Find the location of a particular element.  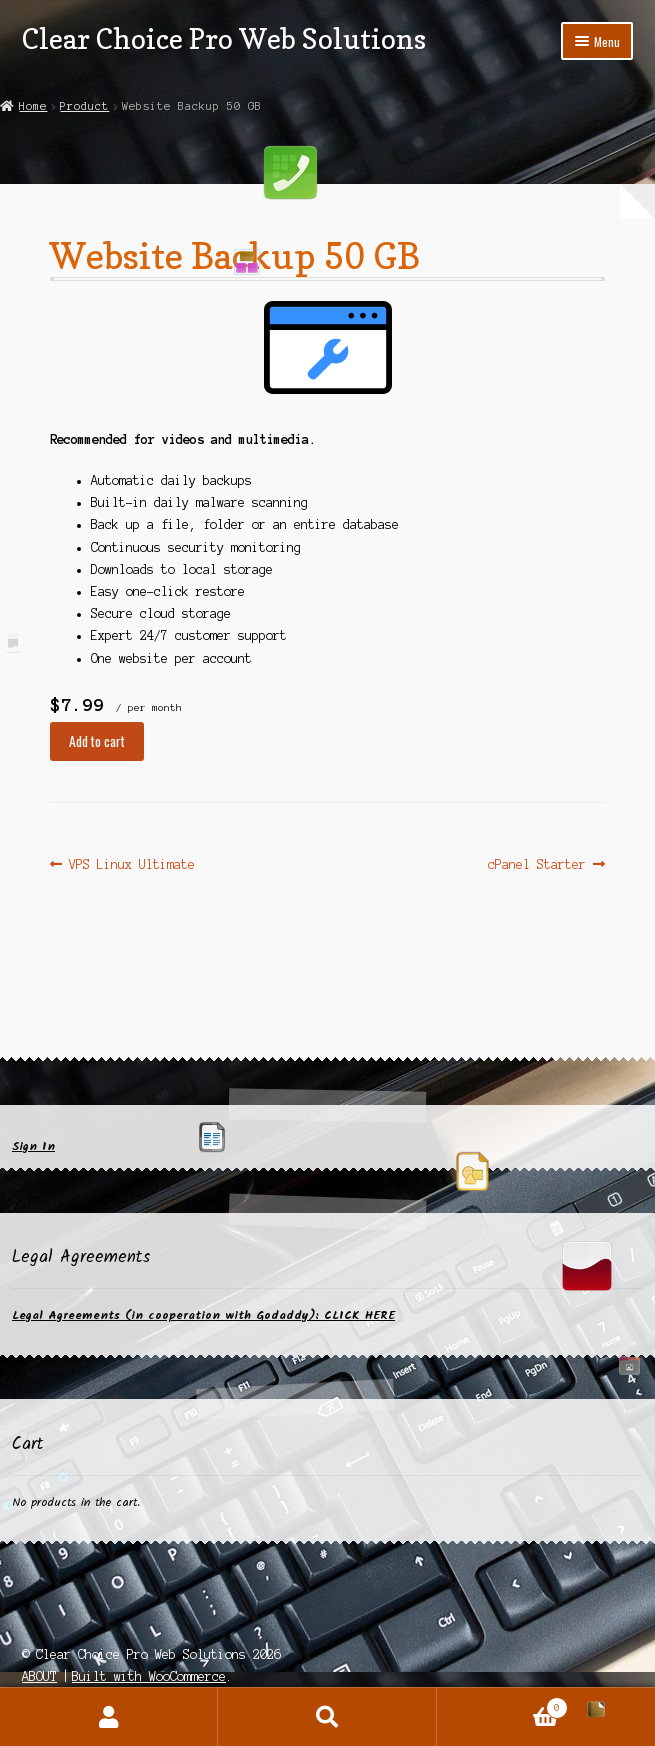

select all items in the current view is located at coordinates (247, 262).